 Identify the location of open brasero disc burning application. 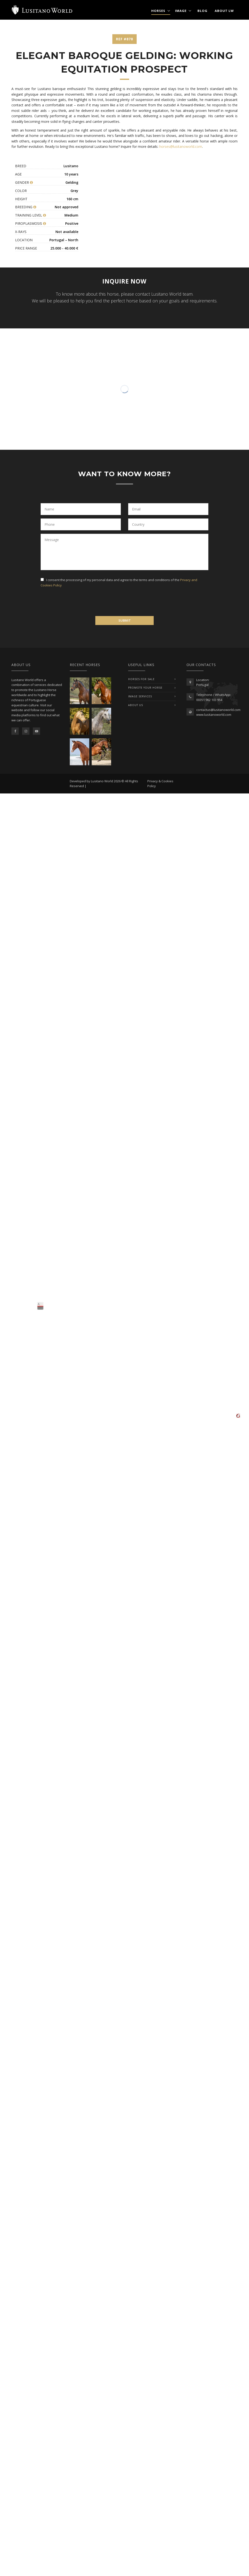
(238, 1416).